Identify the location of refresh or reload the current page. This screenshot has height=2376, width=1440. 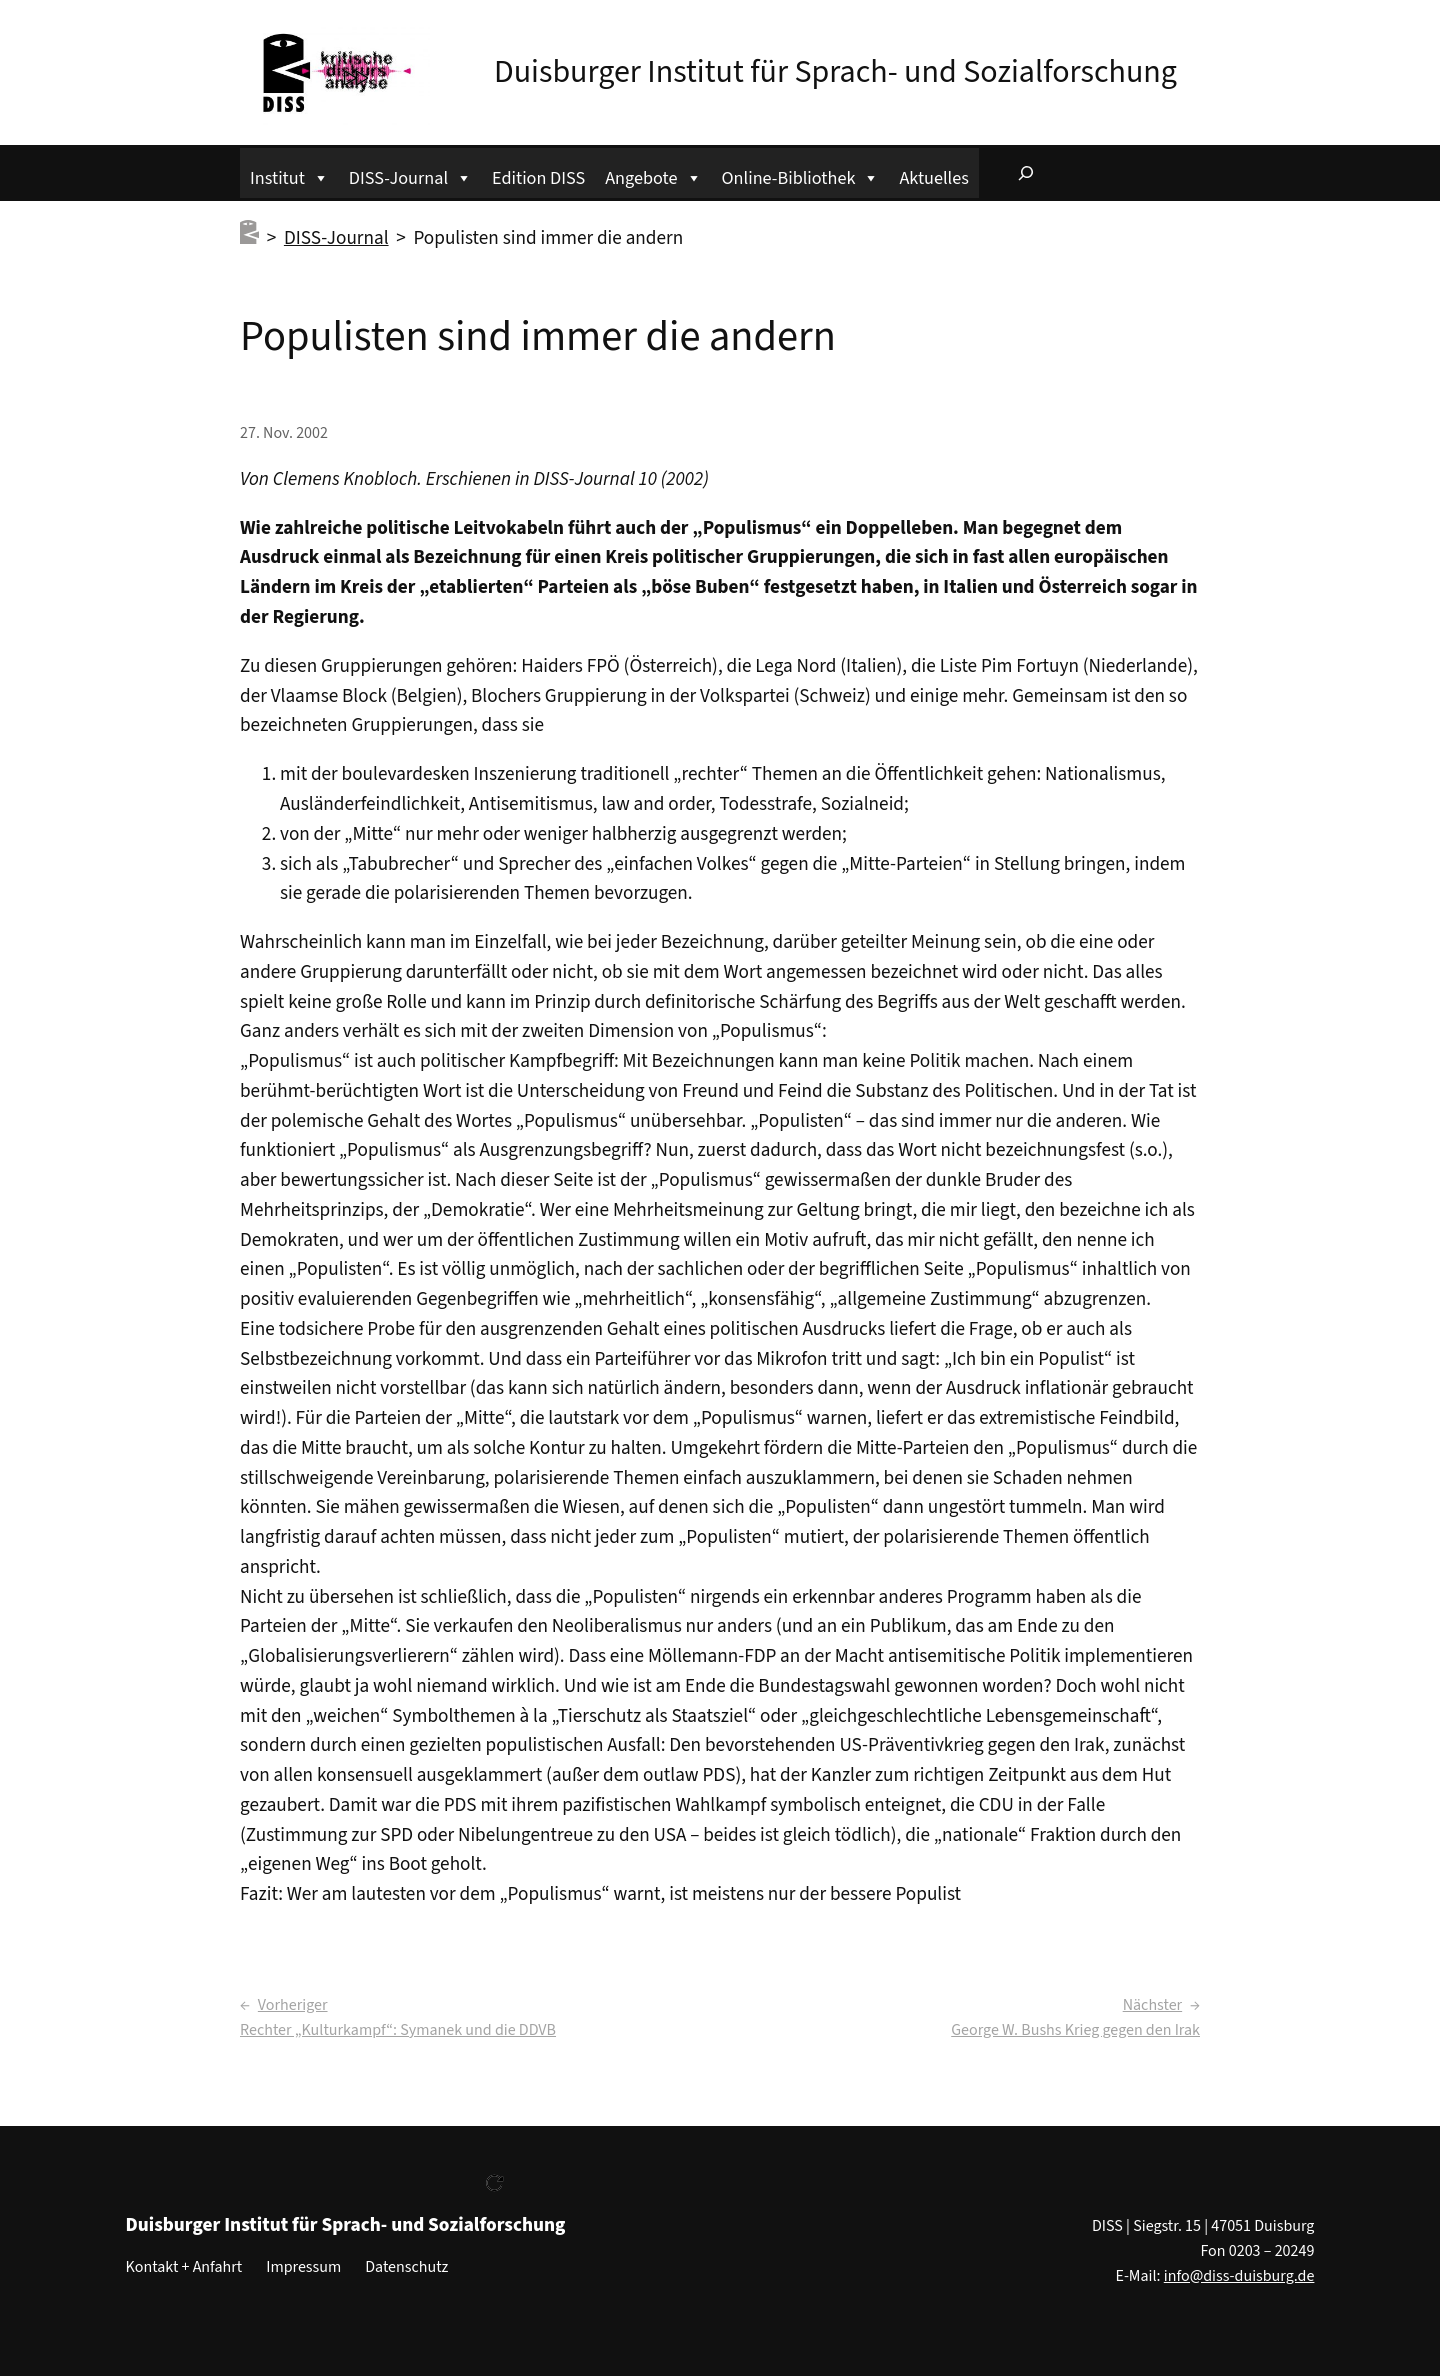
(495, 2183).